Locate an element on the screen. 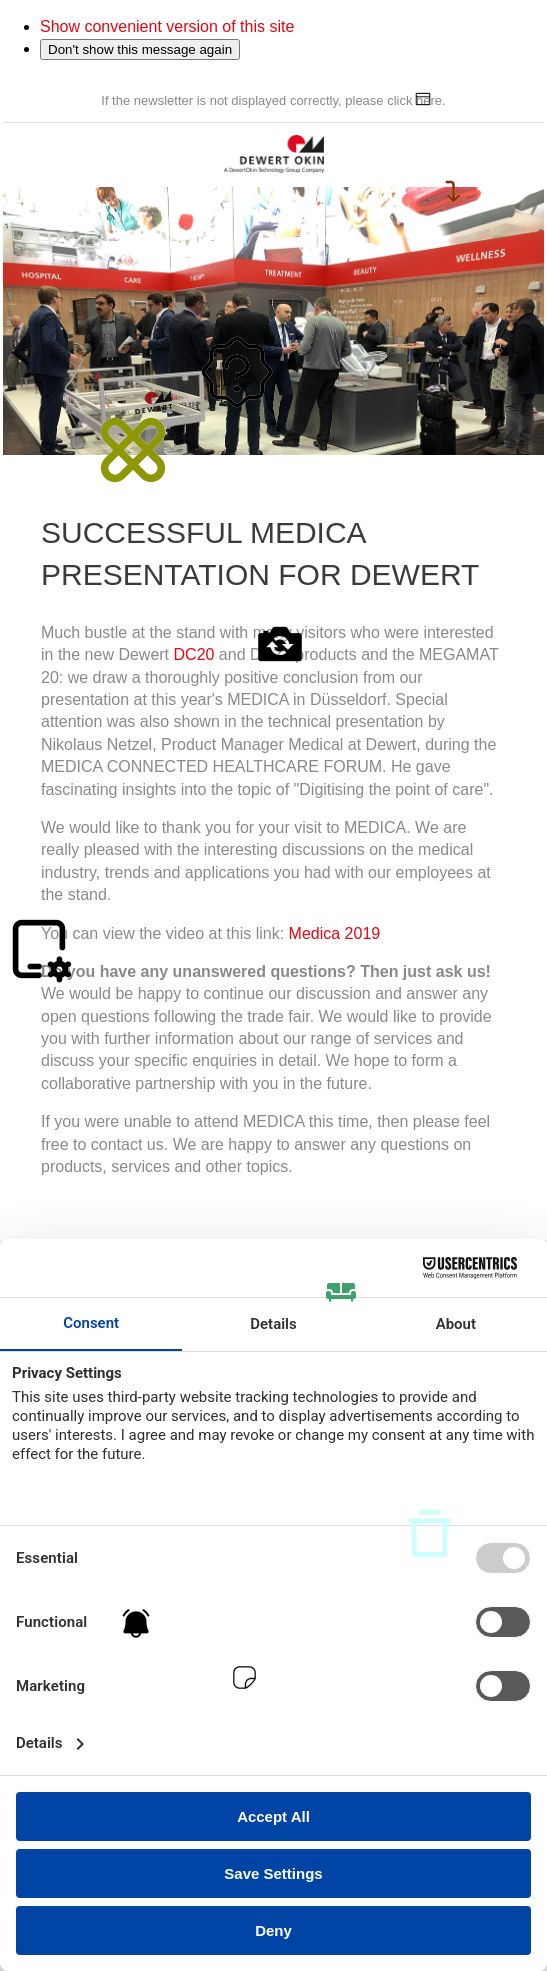 This screenshot has height=1971, width=547. add a sticker to your message is located at coordinates (244, 1677).